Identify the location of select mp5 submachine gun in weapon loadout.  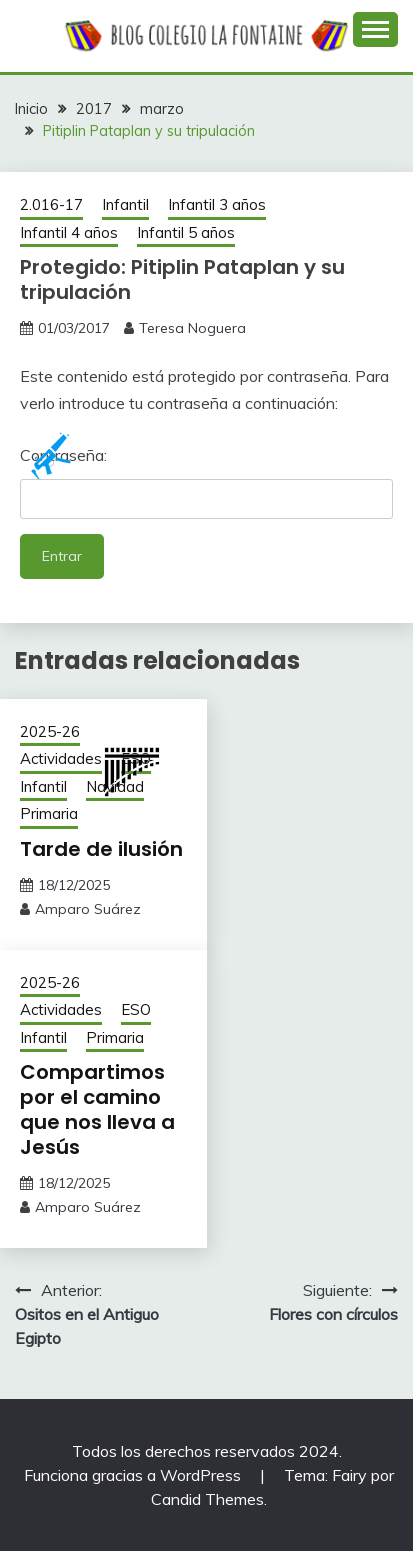
(51, 456).